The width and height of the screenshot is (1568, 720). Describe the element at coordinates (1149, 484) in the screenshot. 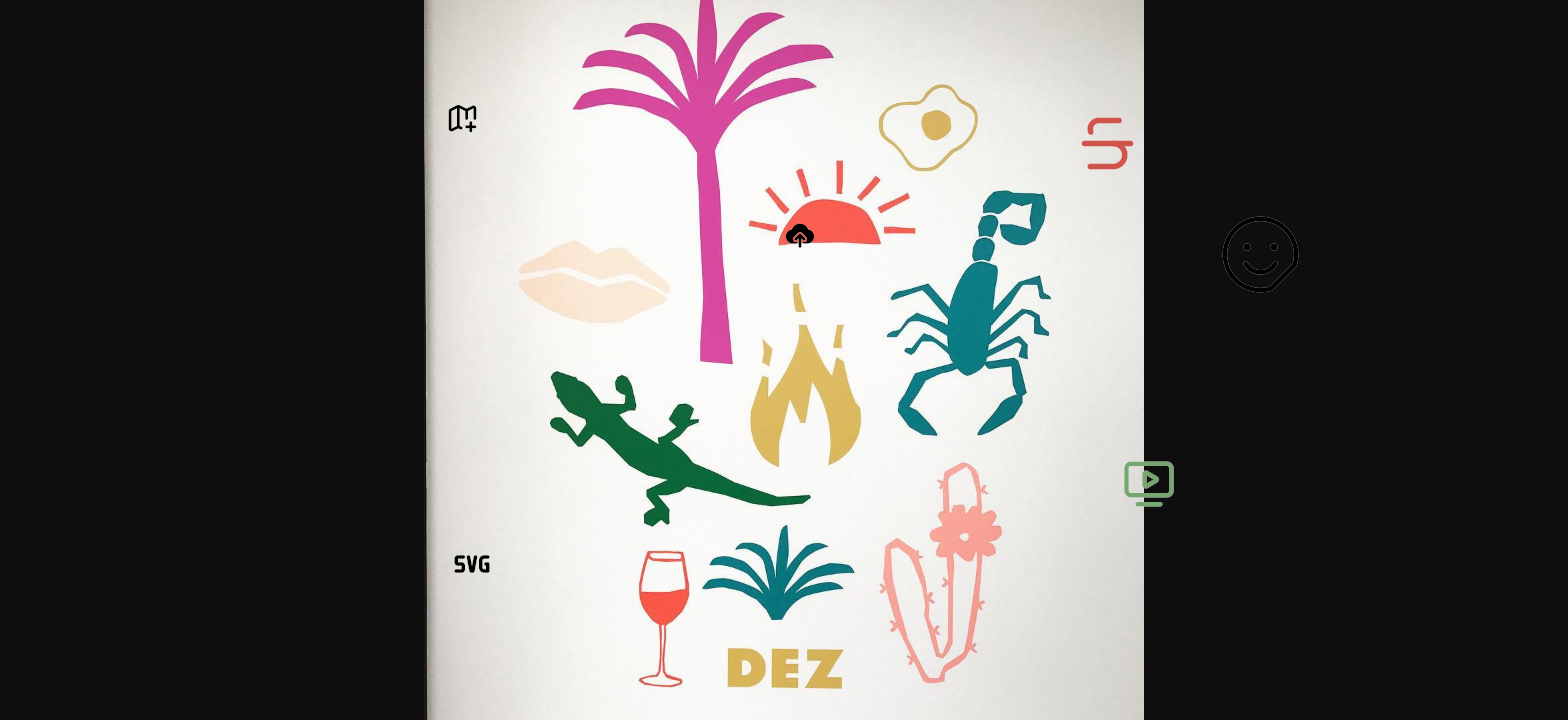

I see `play video or stream content on TV` at that location.